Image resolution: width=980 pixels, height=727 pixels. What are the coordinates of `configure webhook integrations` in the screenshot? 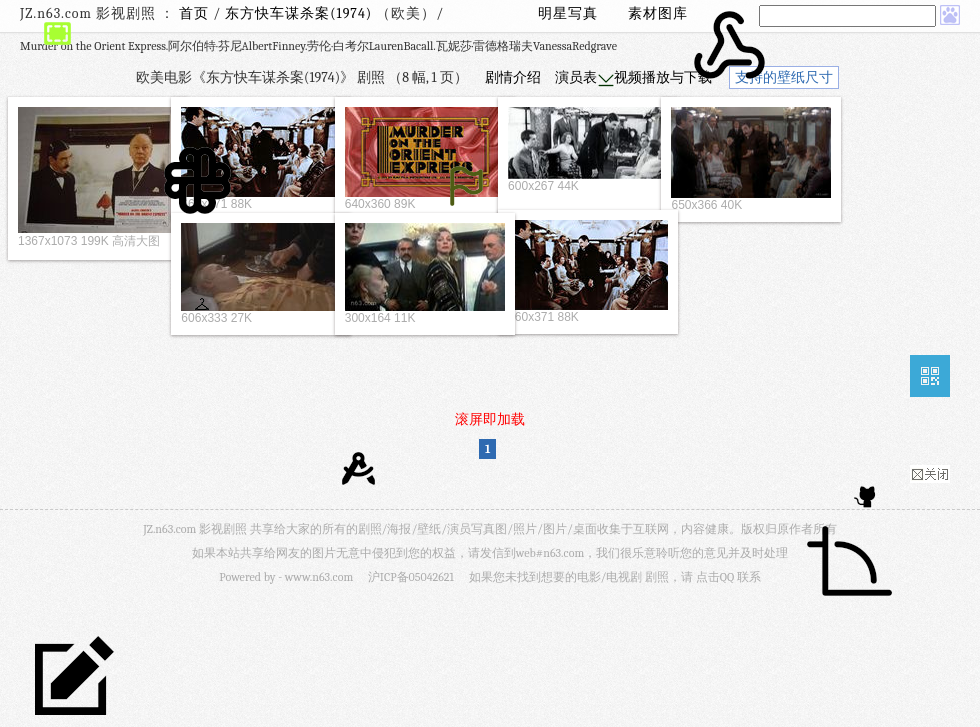 It's located at (729, 46).